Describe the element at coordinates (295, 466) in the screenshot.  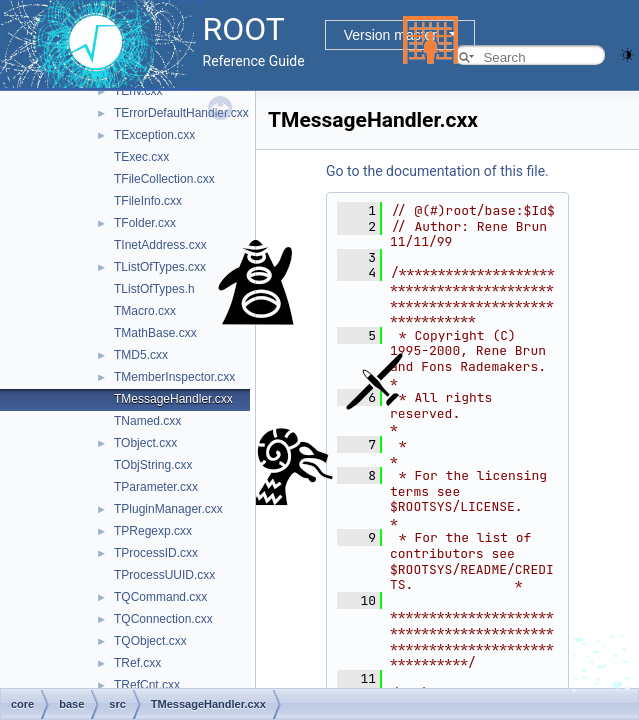
I see `viking ship figurehead or norse-themed game element` at that location.